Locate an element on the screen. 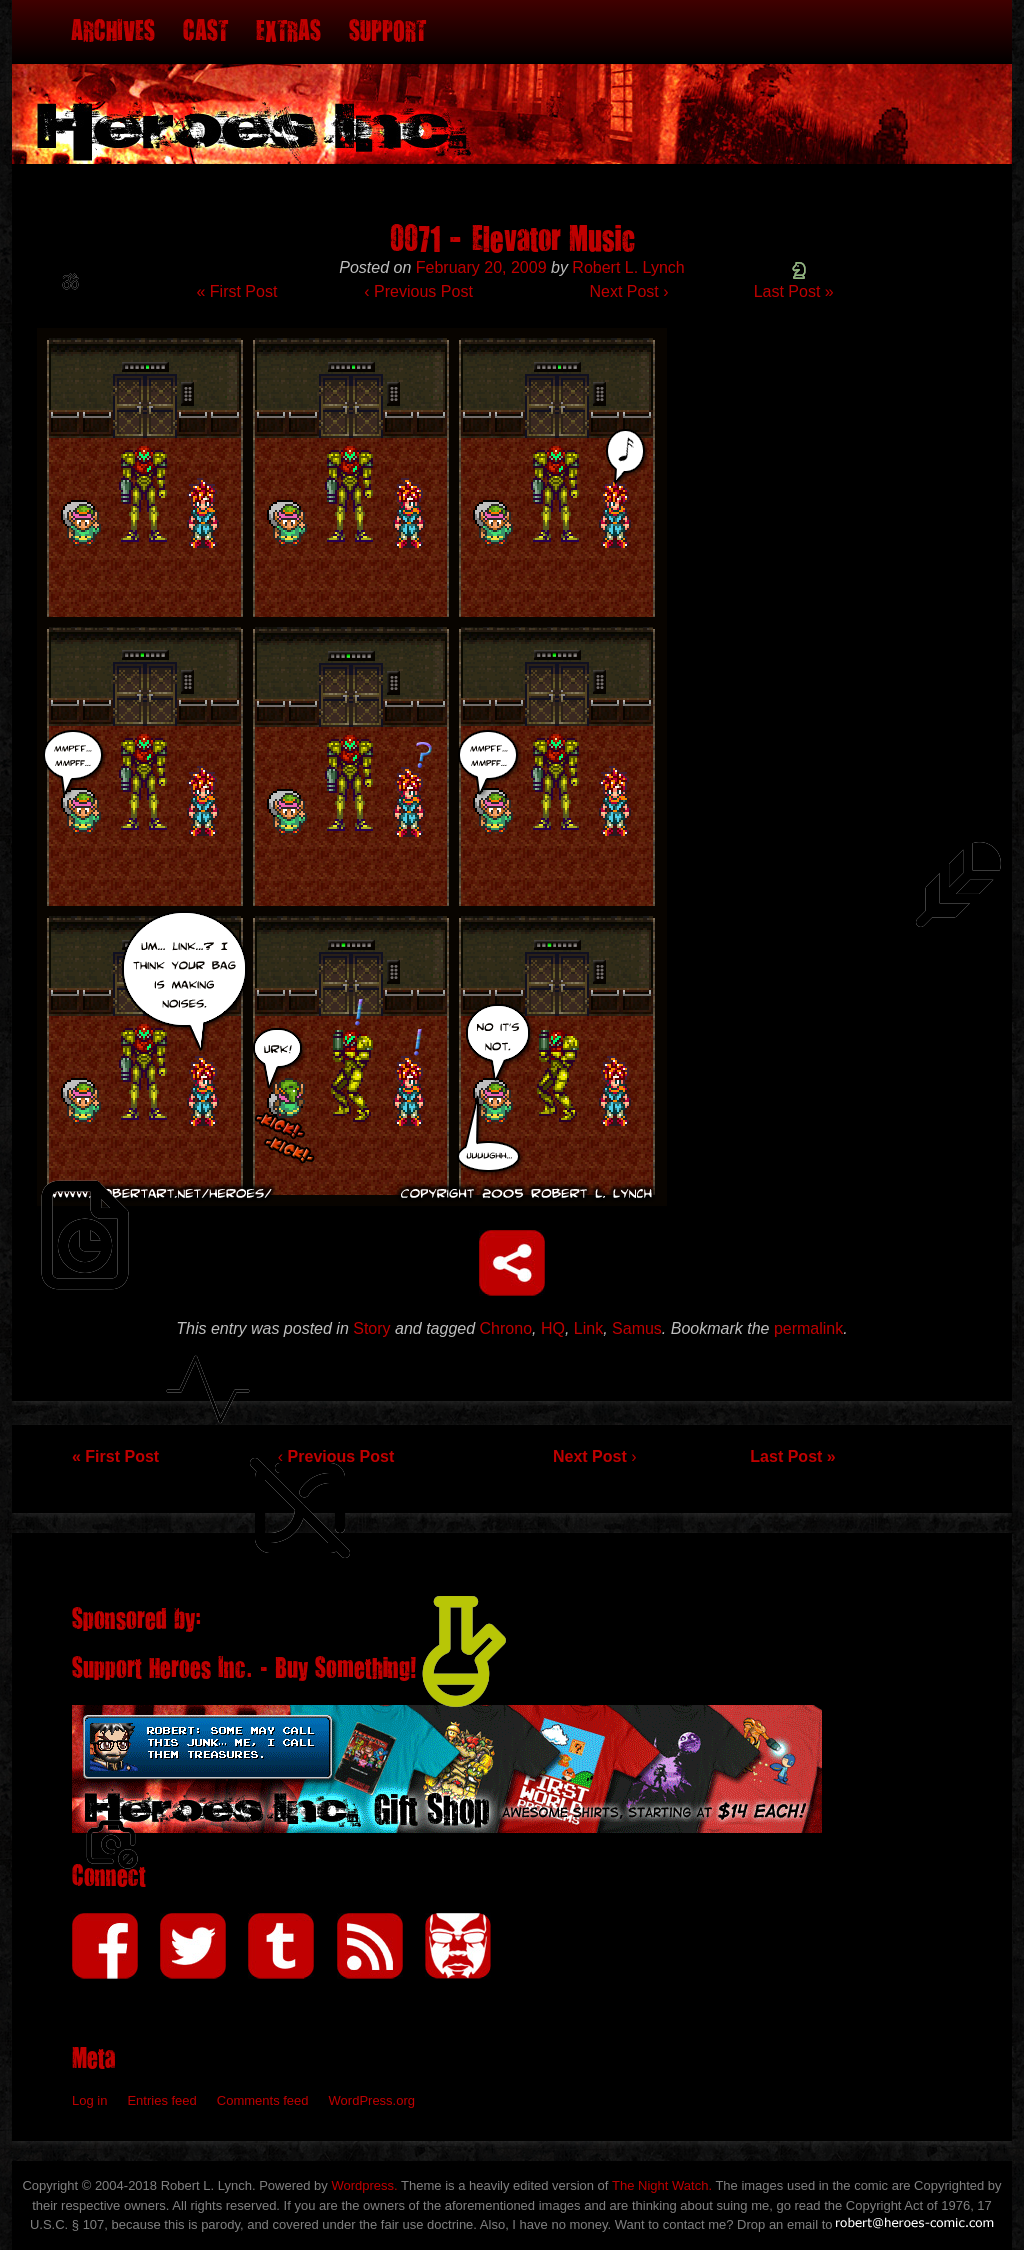  view file with chart or analytics data is located at coordinates (85, 1235).